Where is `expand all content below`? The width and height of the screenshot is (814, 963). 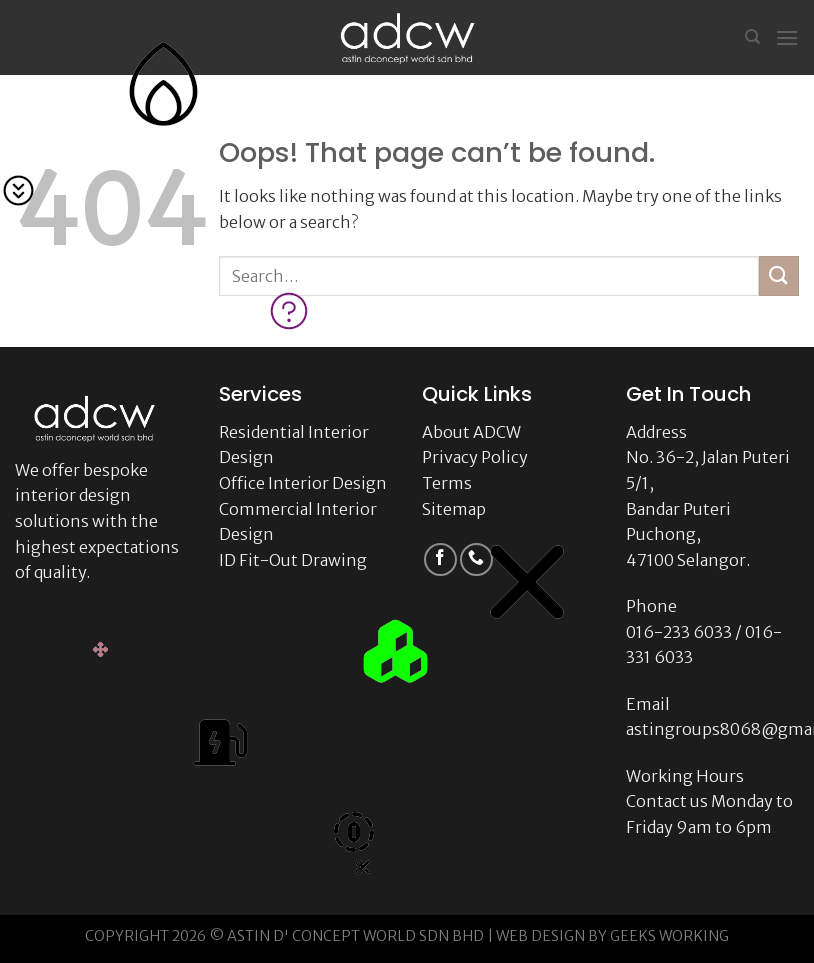 expand all content below is located at coordinates (18, 190).